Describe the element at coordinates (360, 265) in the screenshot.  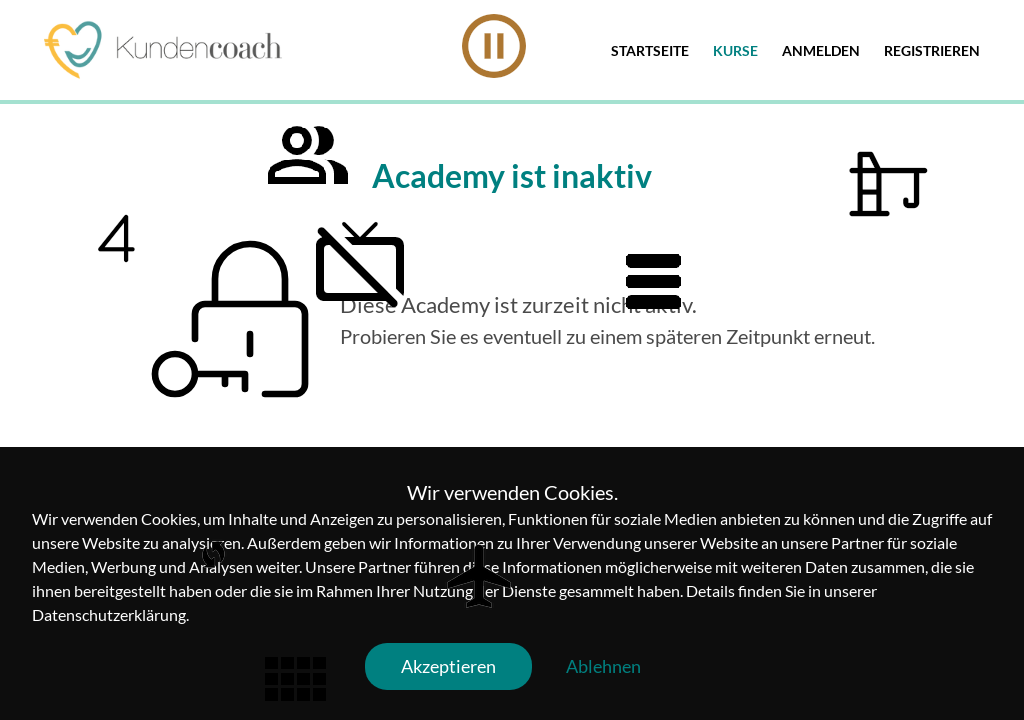
I see `tv or display is currently off or unavailable` at that location.